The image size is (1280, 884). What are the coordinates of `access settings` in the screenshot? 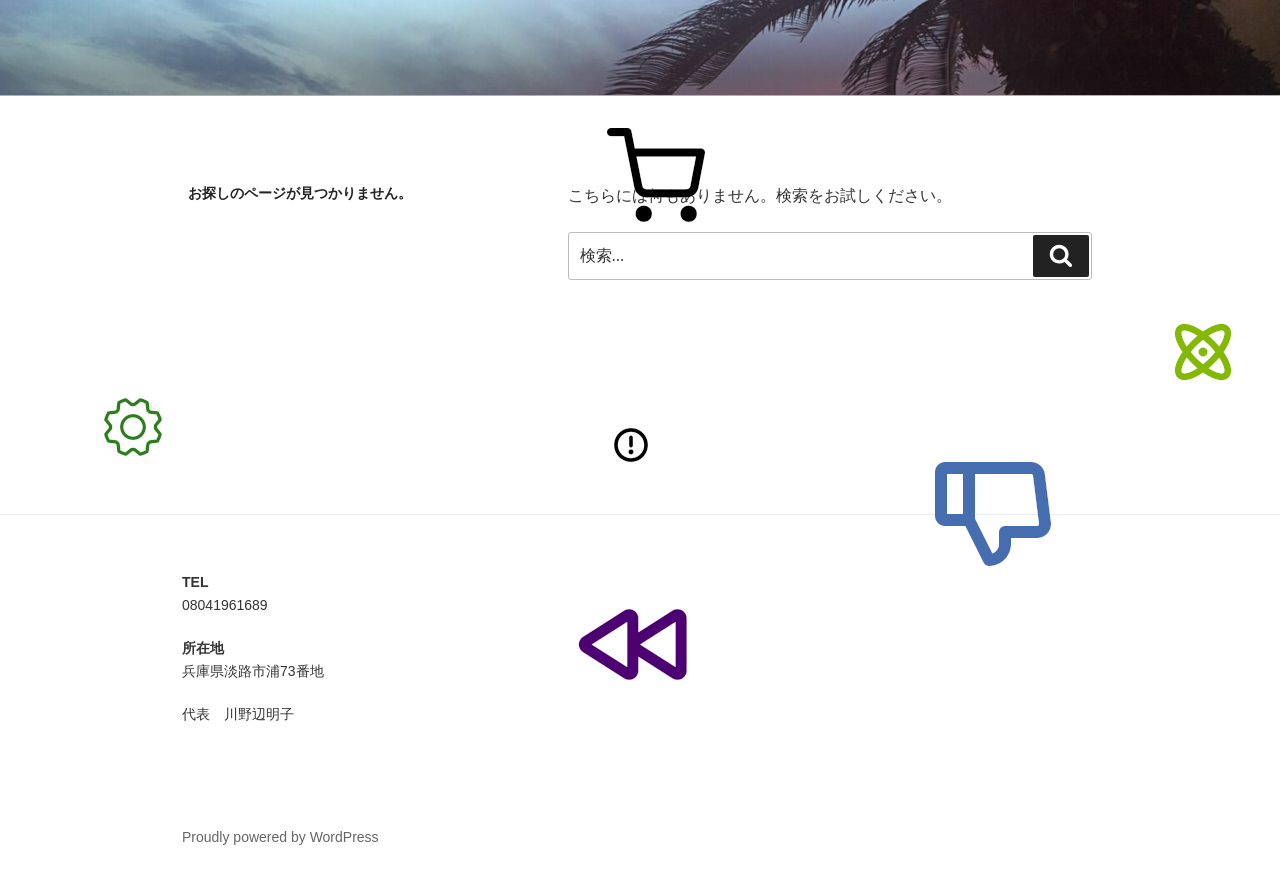 It's located at (133, 427).